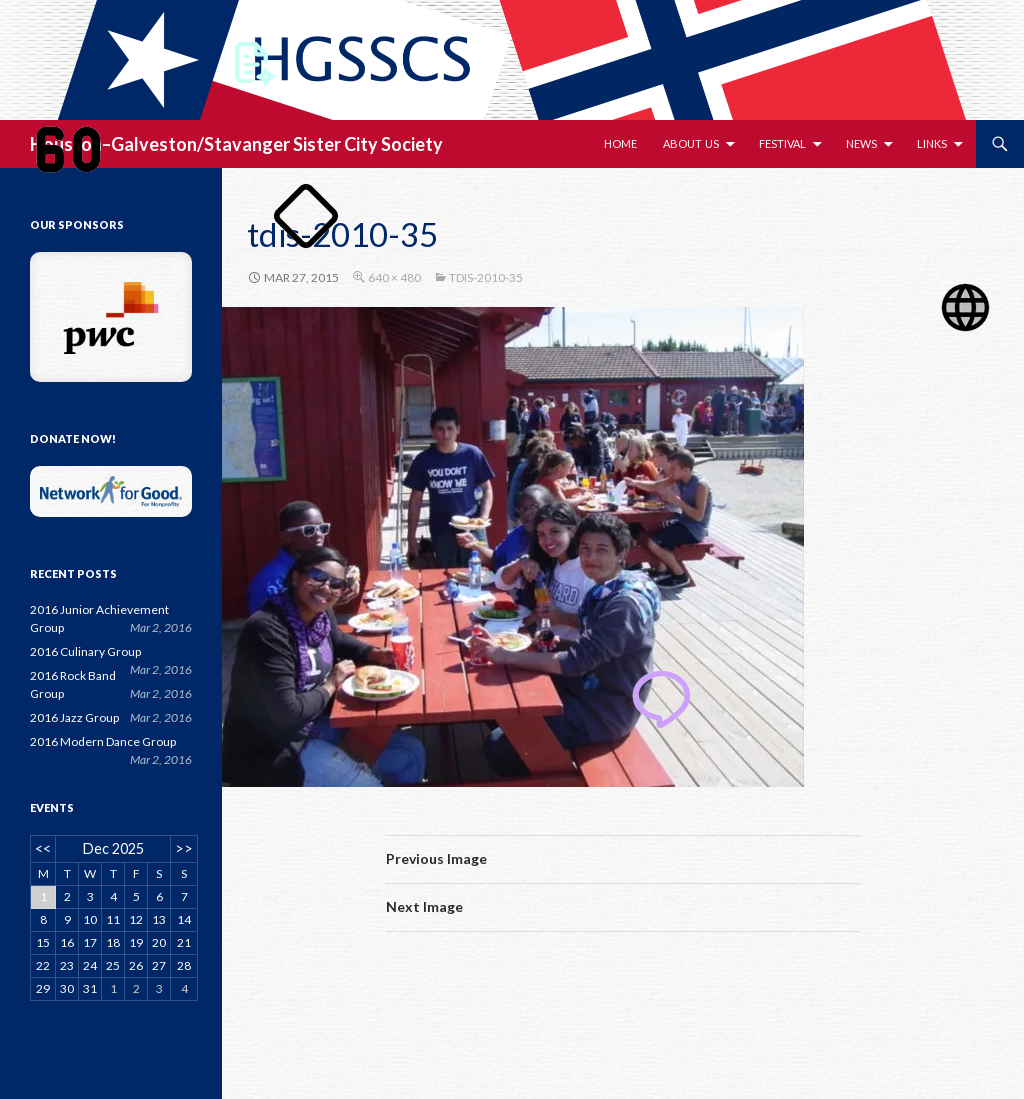  I want to click on open LINE messaging app, so click(661, 699).